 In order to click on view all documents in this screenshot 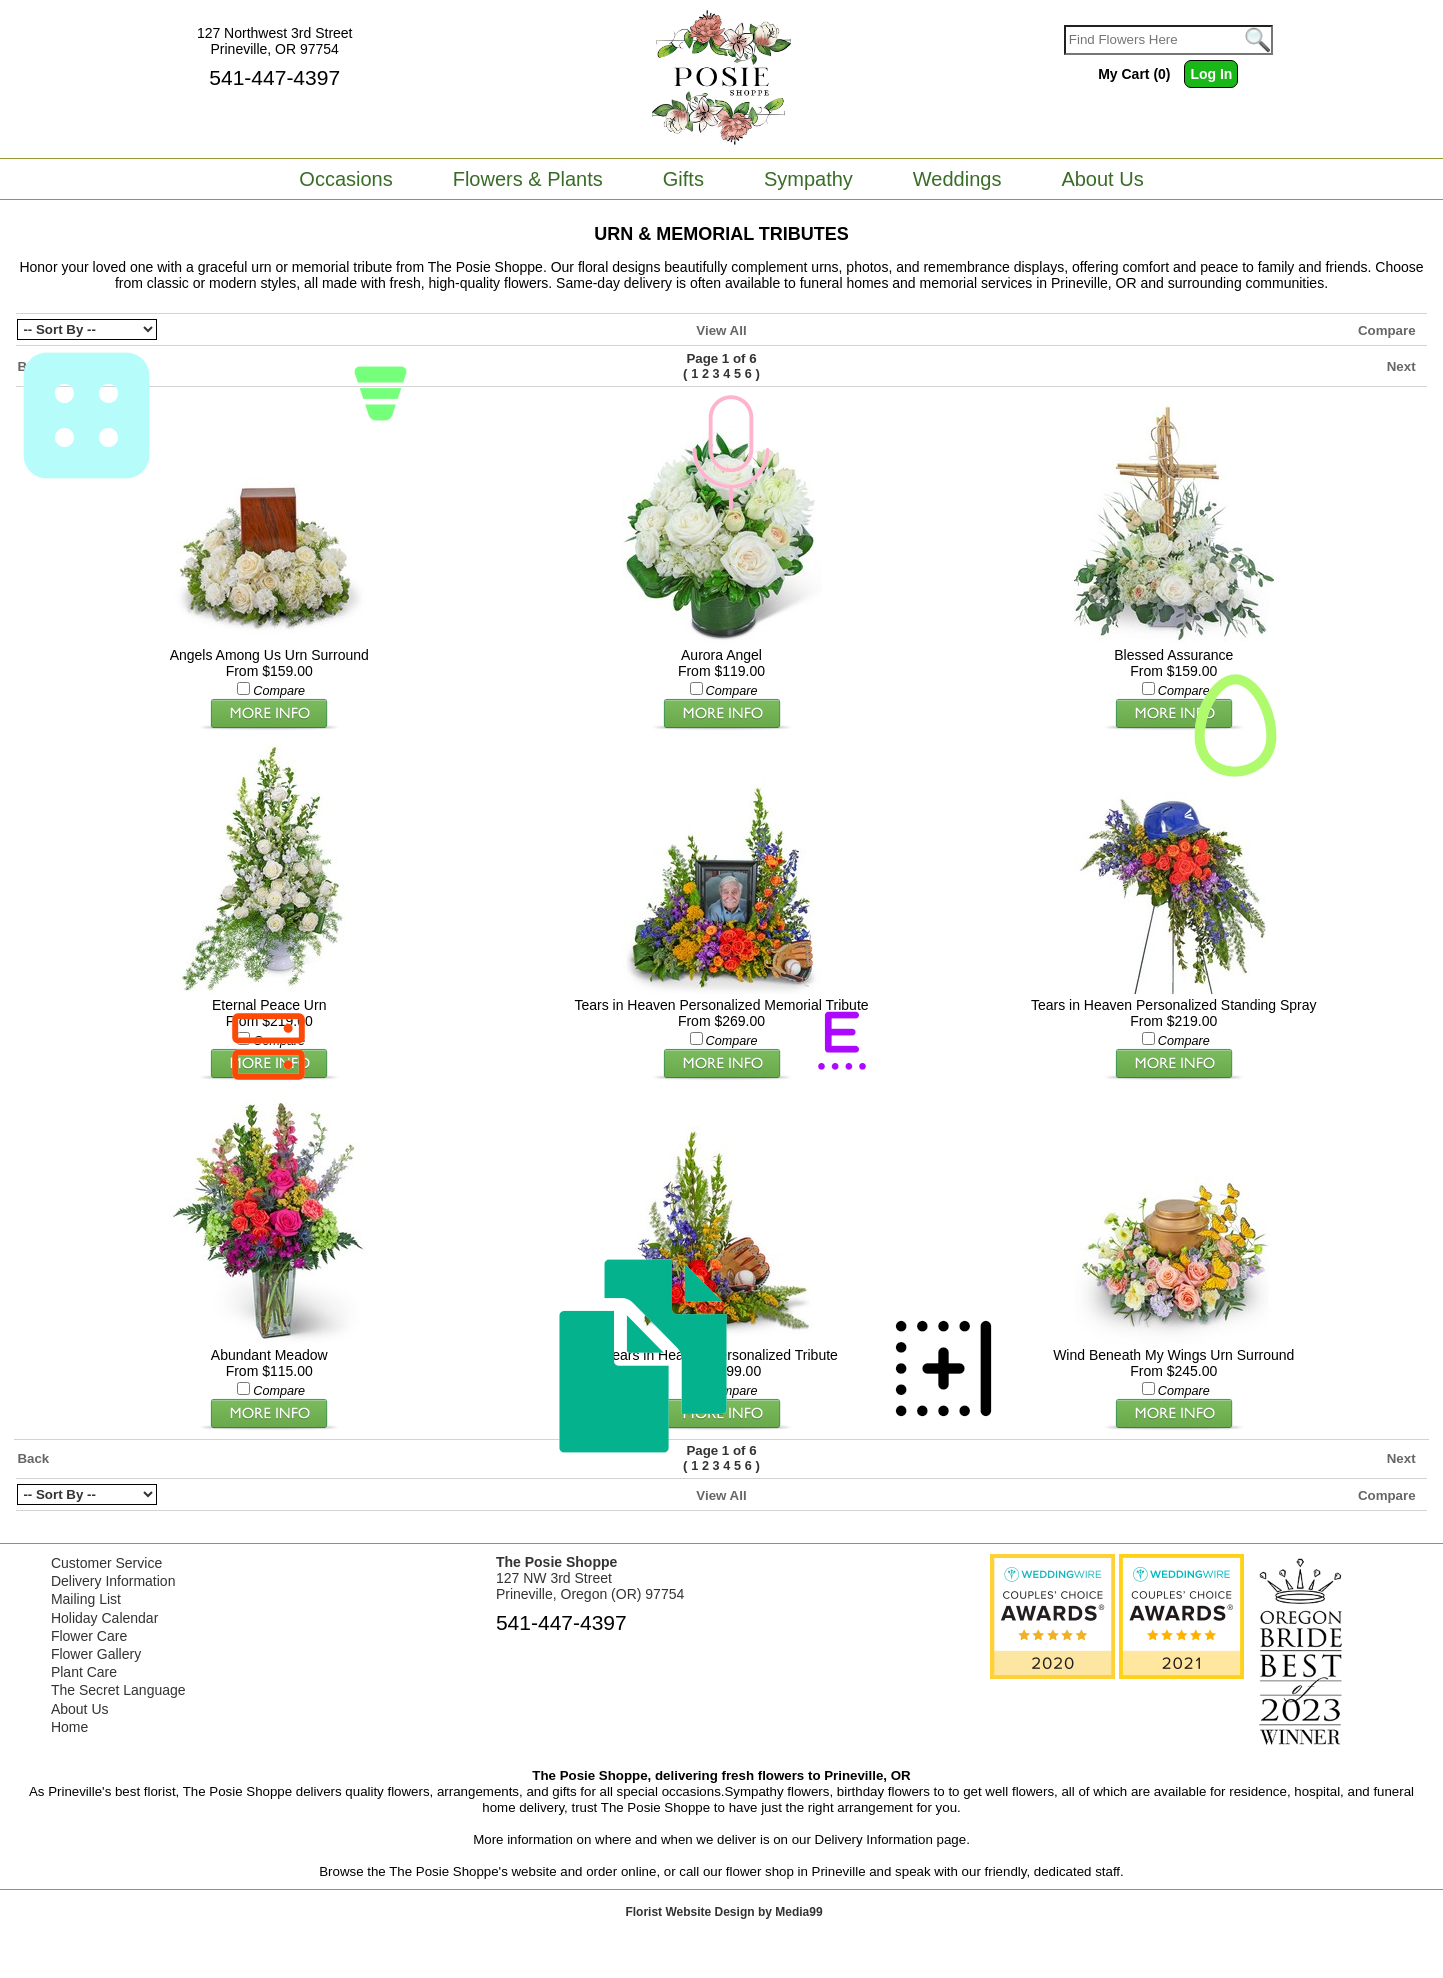, I will do `click(643, 1356)`.